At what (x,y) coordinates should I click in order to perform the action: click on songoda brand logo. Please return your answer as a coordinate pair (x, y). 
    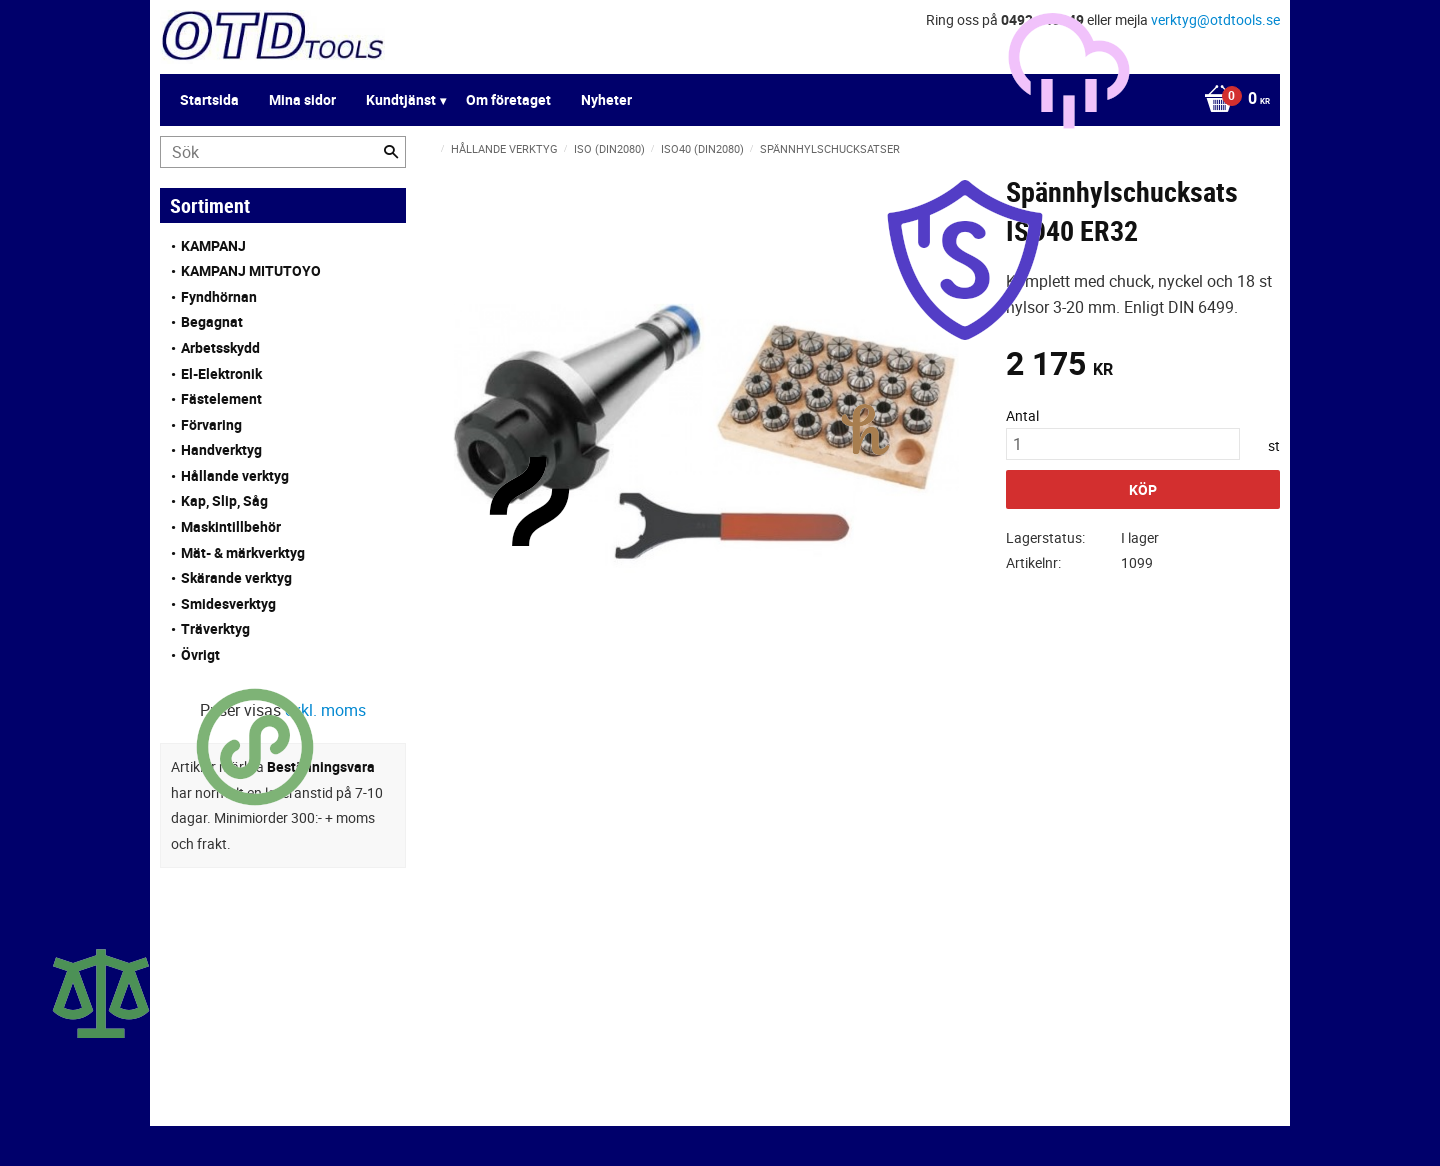
    Looking at the image, I should click on (965, 260).